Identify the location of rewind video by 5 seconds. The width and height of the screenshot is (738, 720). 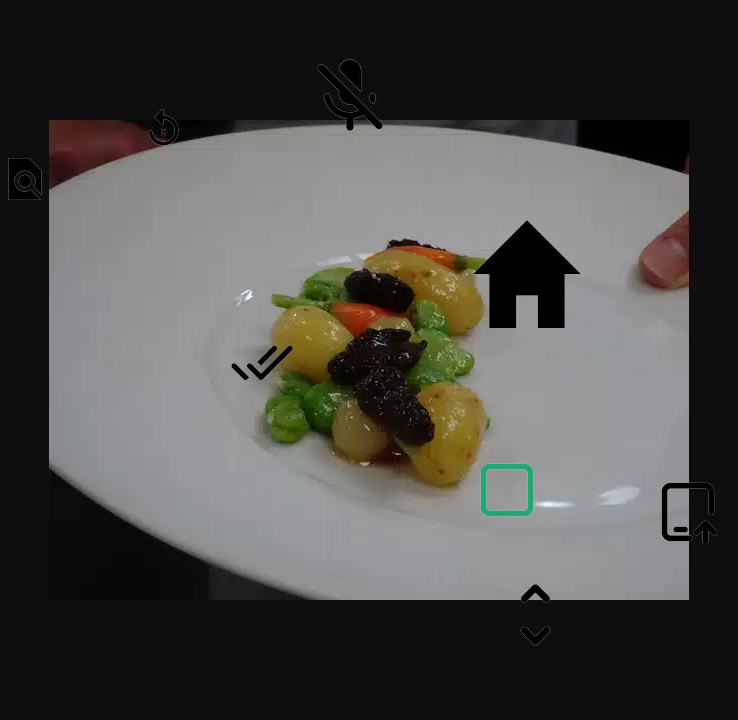
(163, 128).